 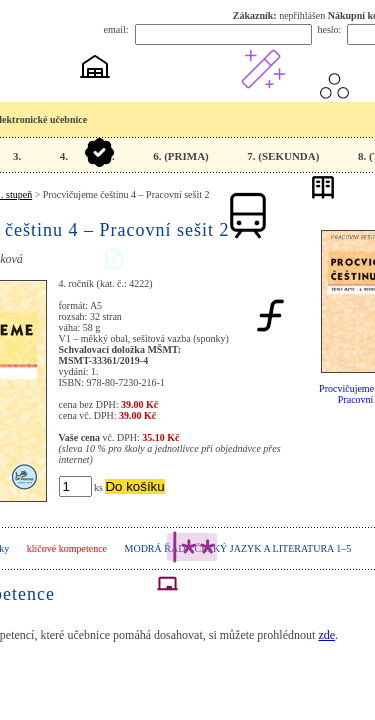 I want to click on access presentation or teaching mode, so click(x=167, y=583).